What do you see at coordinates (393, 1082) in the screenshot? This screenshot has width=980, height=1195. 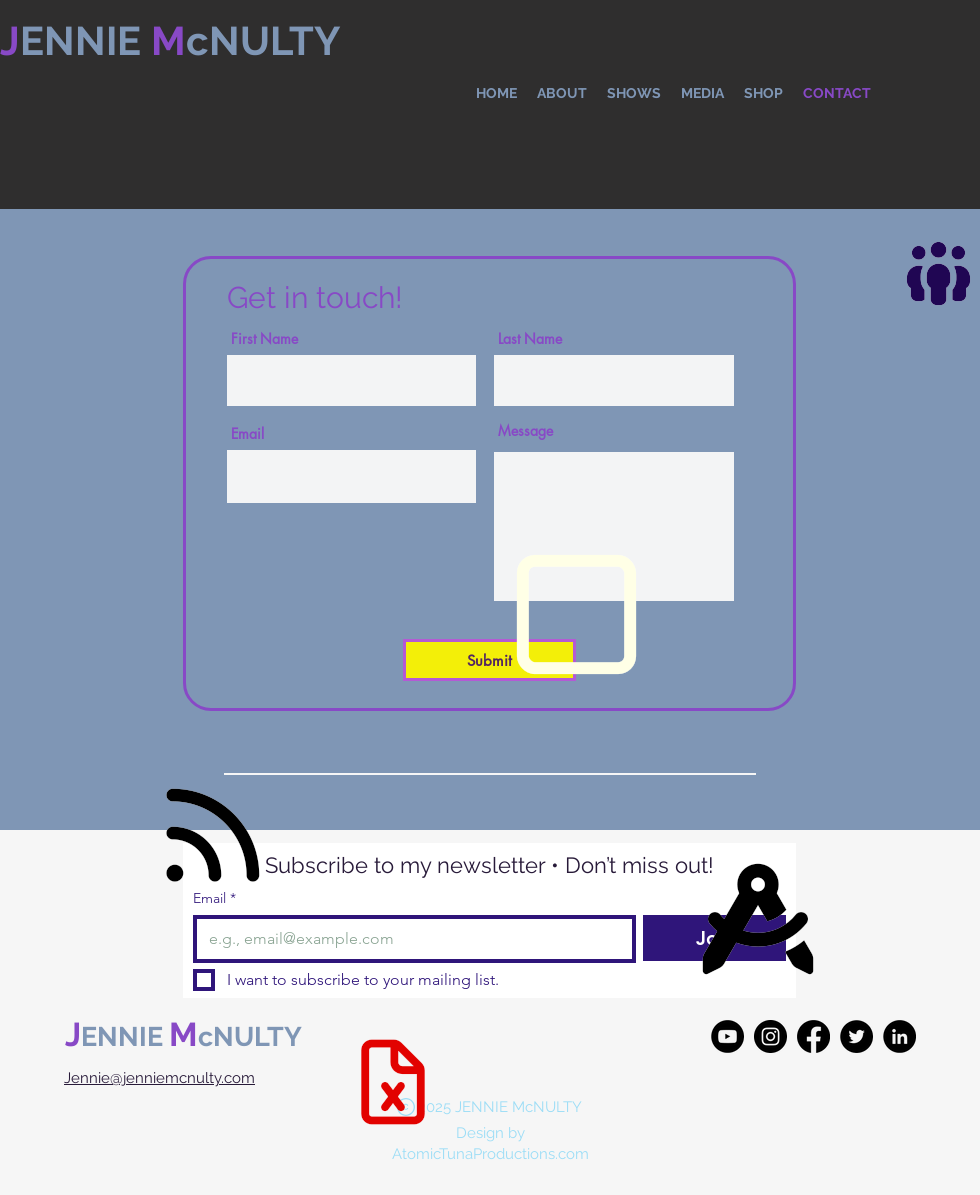 I see `open or view an excel spreadsheet` at bounding box center [393, 1082].